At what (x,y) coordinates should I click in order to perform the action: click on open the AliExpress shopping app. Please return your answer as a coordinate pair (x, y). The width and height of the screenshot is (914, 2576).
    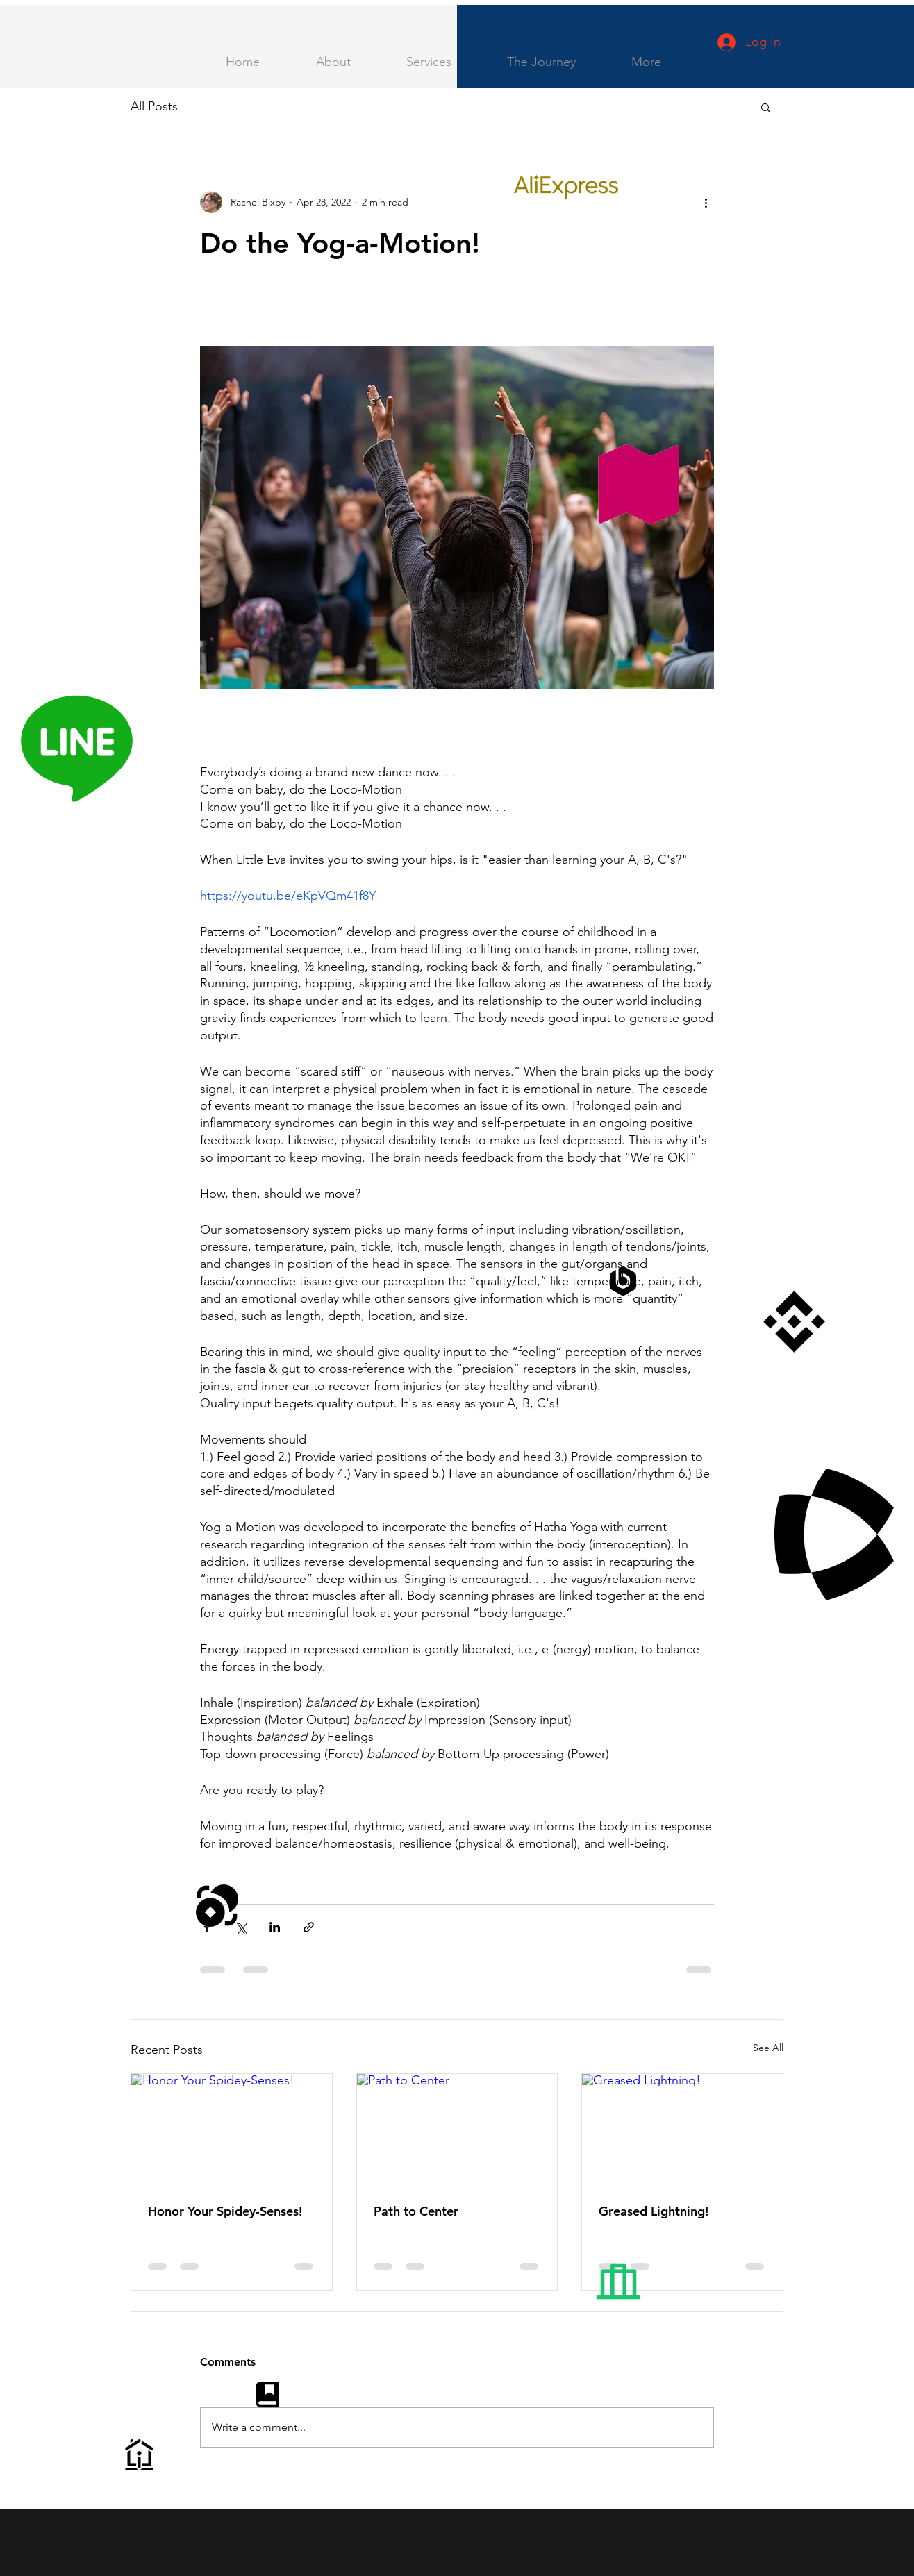
    Looking at the image, I should click on (566, 187).